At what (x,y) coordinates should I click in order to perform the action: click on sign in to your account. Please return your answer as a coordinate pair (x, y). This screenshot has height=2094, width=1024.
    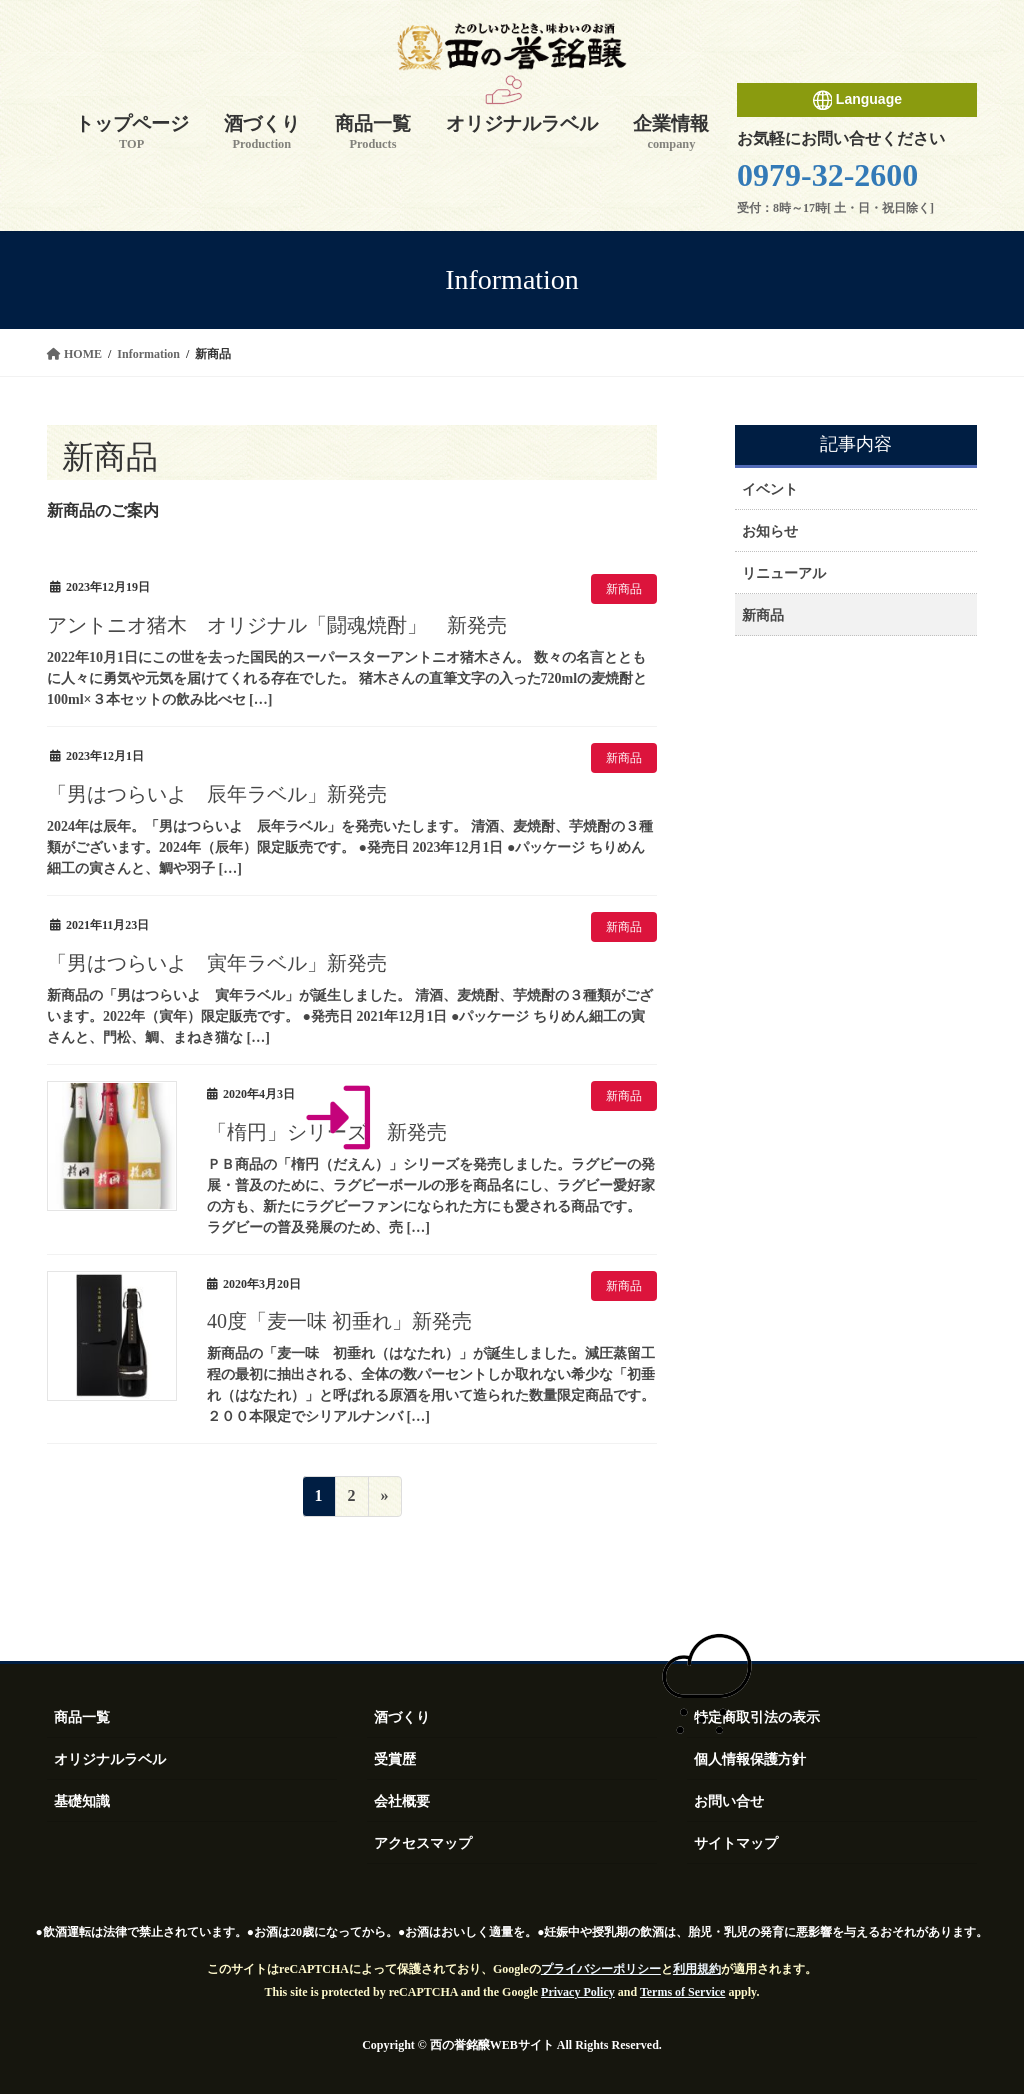
    Looking at the image, I should click on (343, 1117).